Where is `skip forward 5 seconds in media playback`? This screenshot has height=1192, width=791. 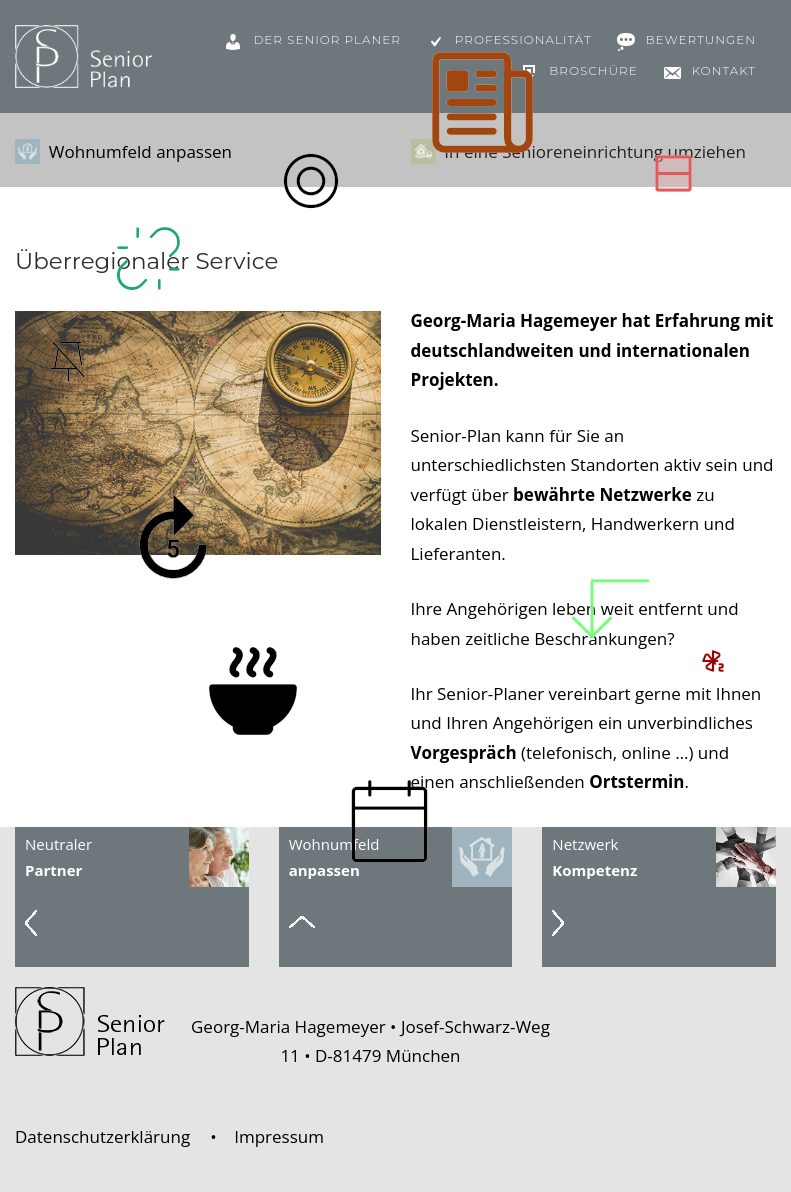 skip forward 5 seconds in media playback is located at coordinates (173, 540).